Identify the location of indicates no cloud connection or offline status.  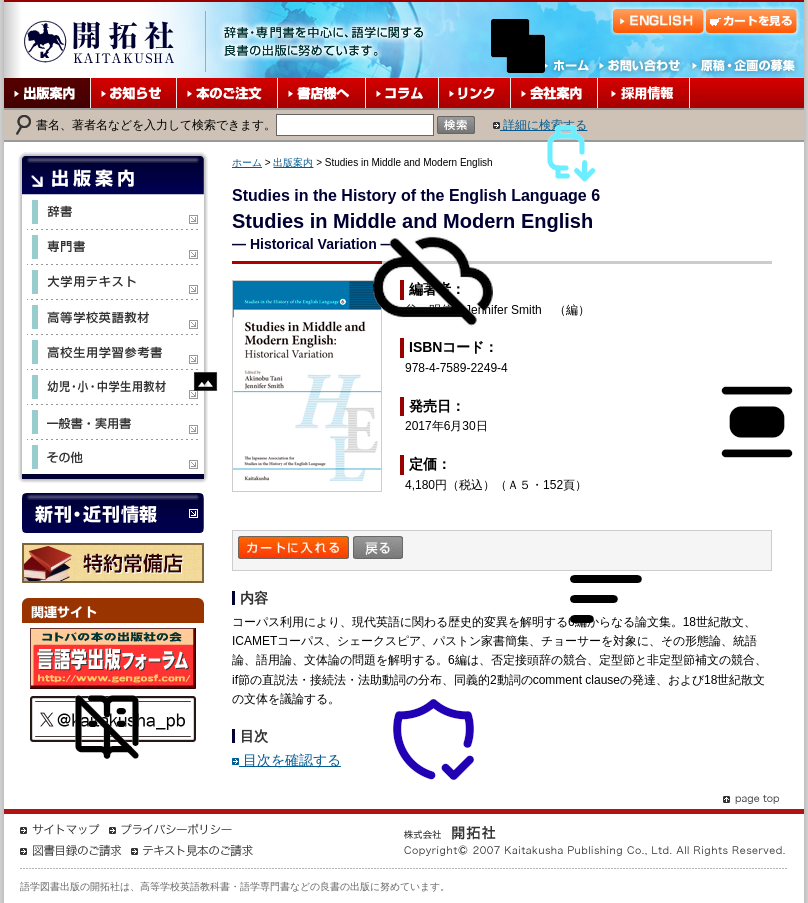
(433, 277).